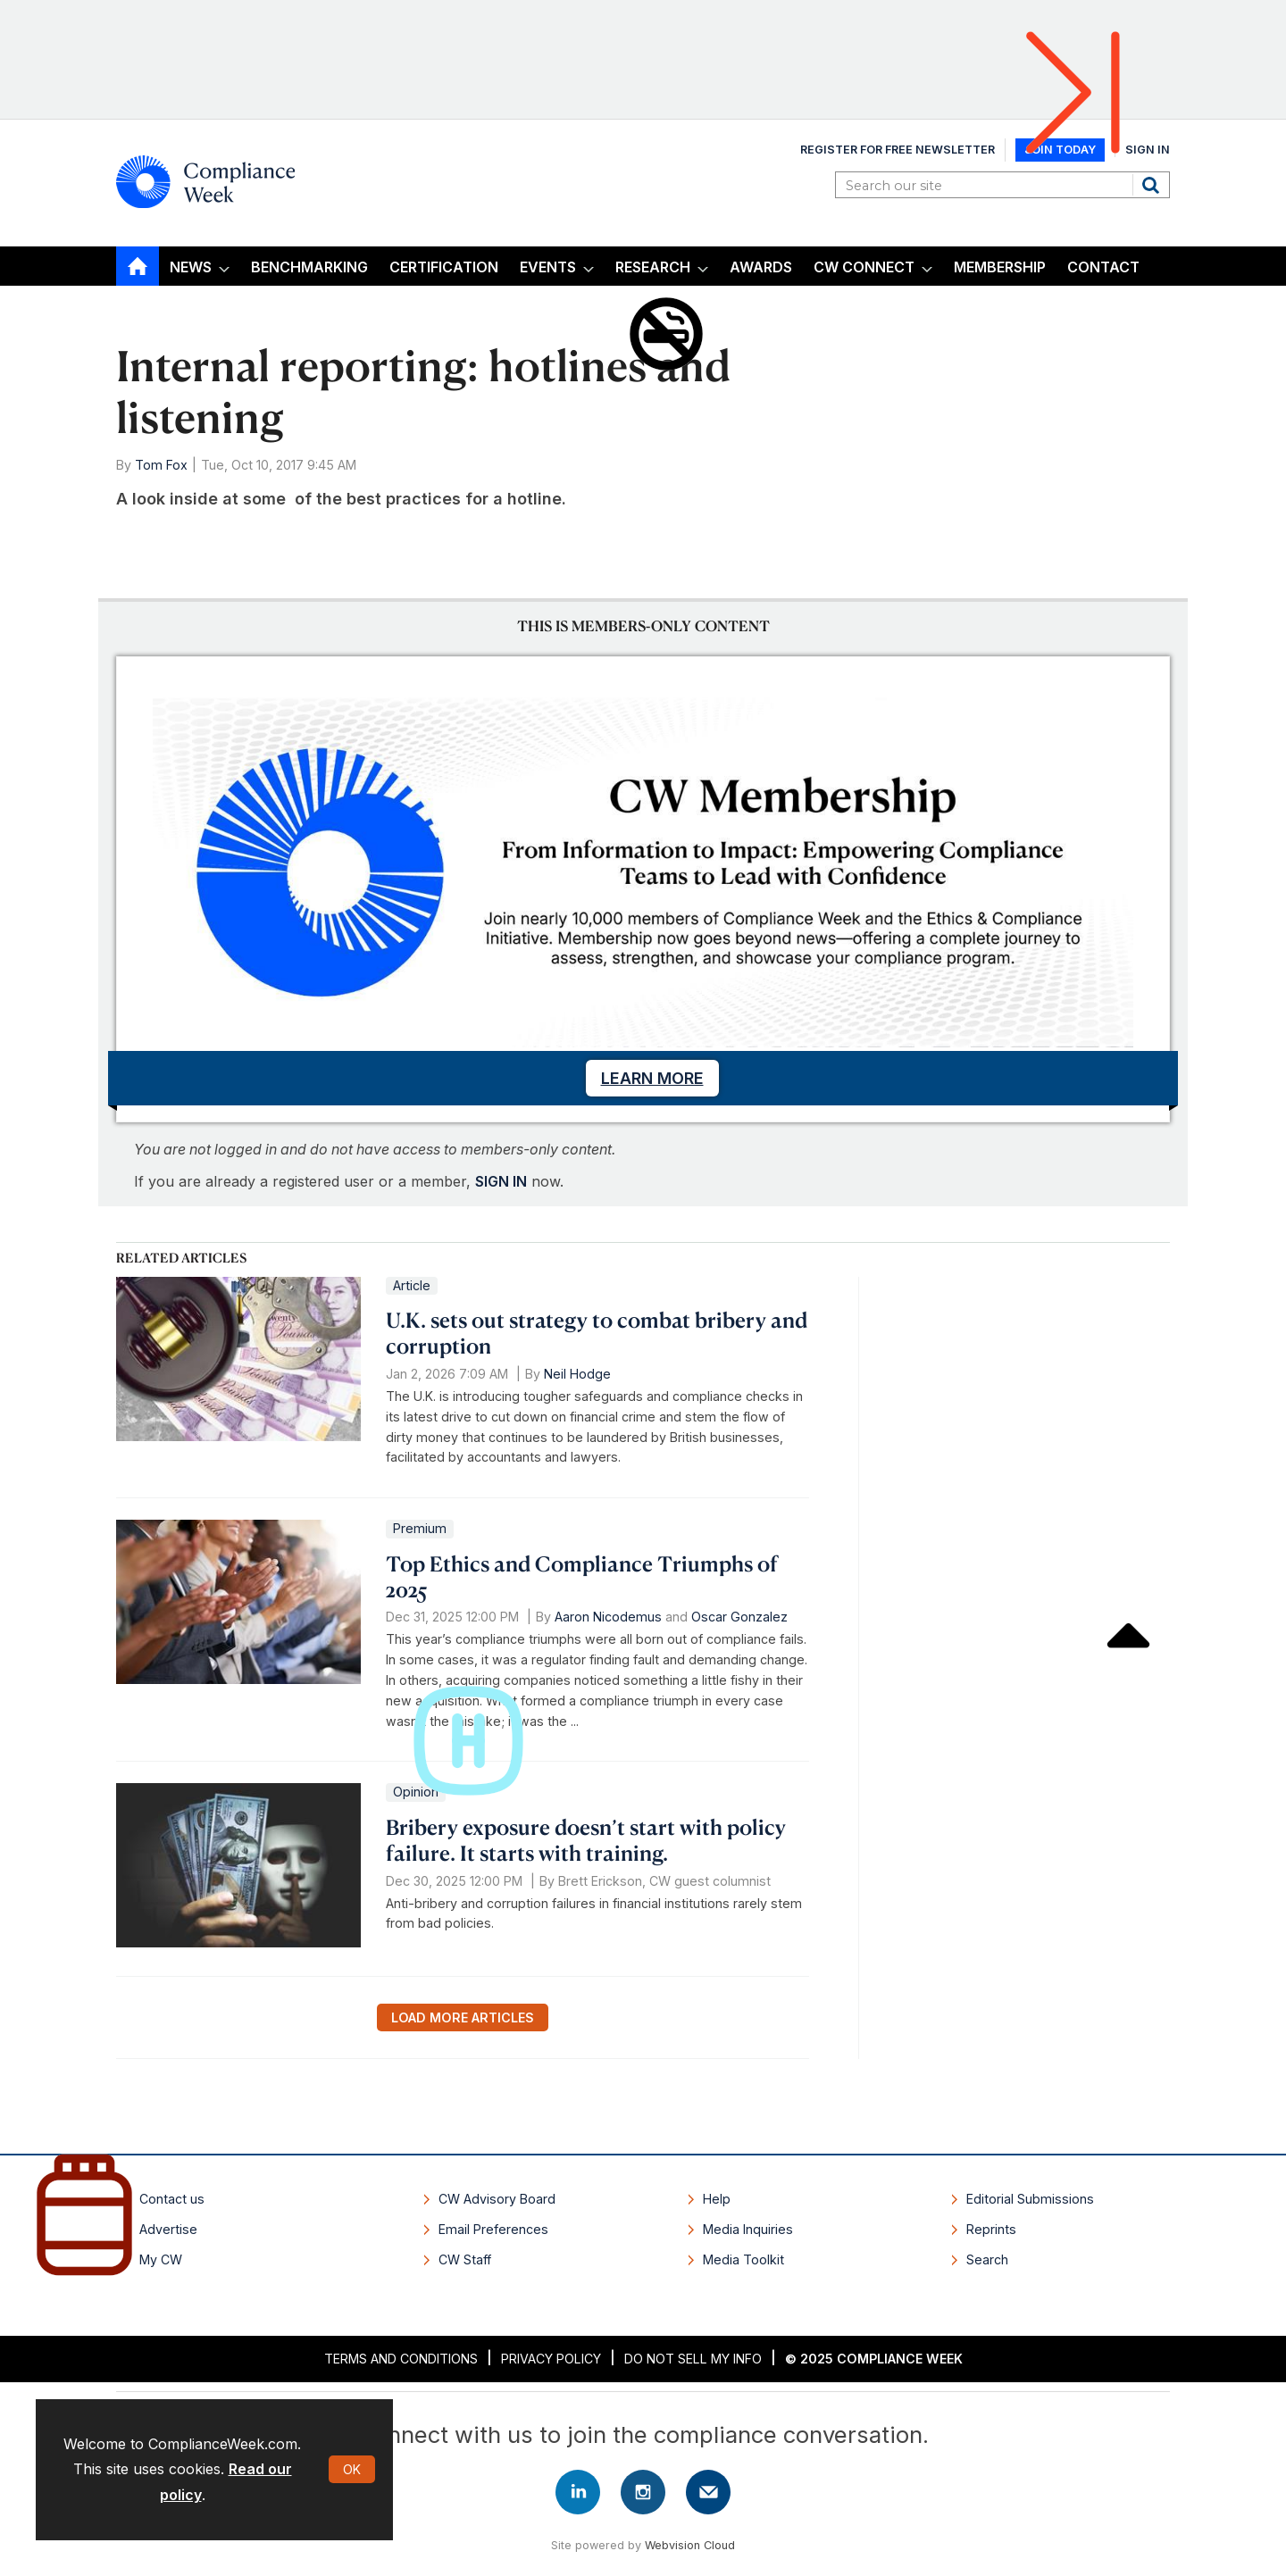 This screenshot has height=2576, width=1286. Describe the element at coordinates (468, 1740) in the screenshot. I see `access hospital or medical services` at that location.